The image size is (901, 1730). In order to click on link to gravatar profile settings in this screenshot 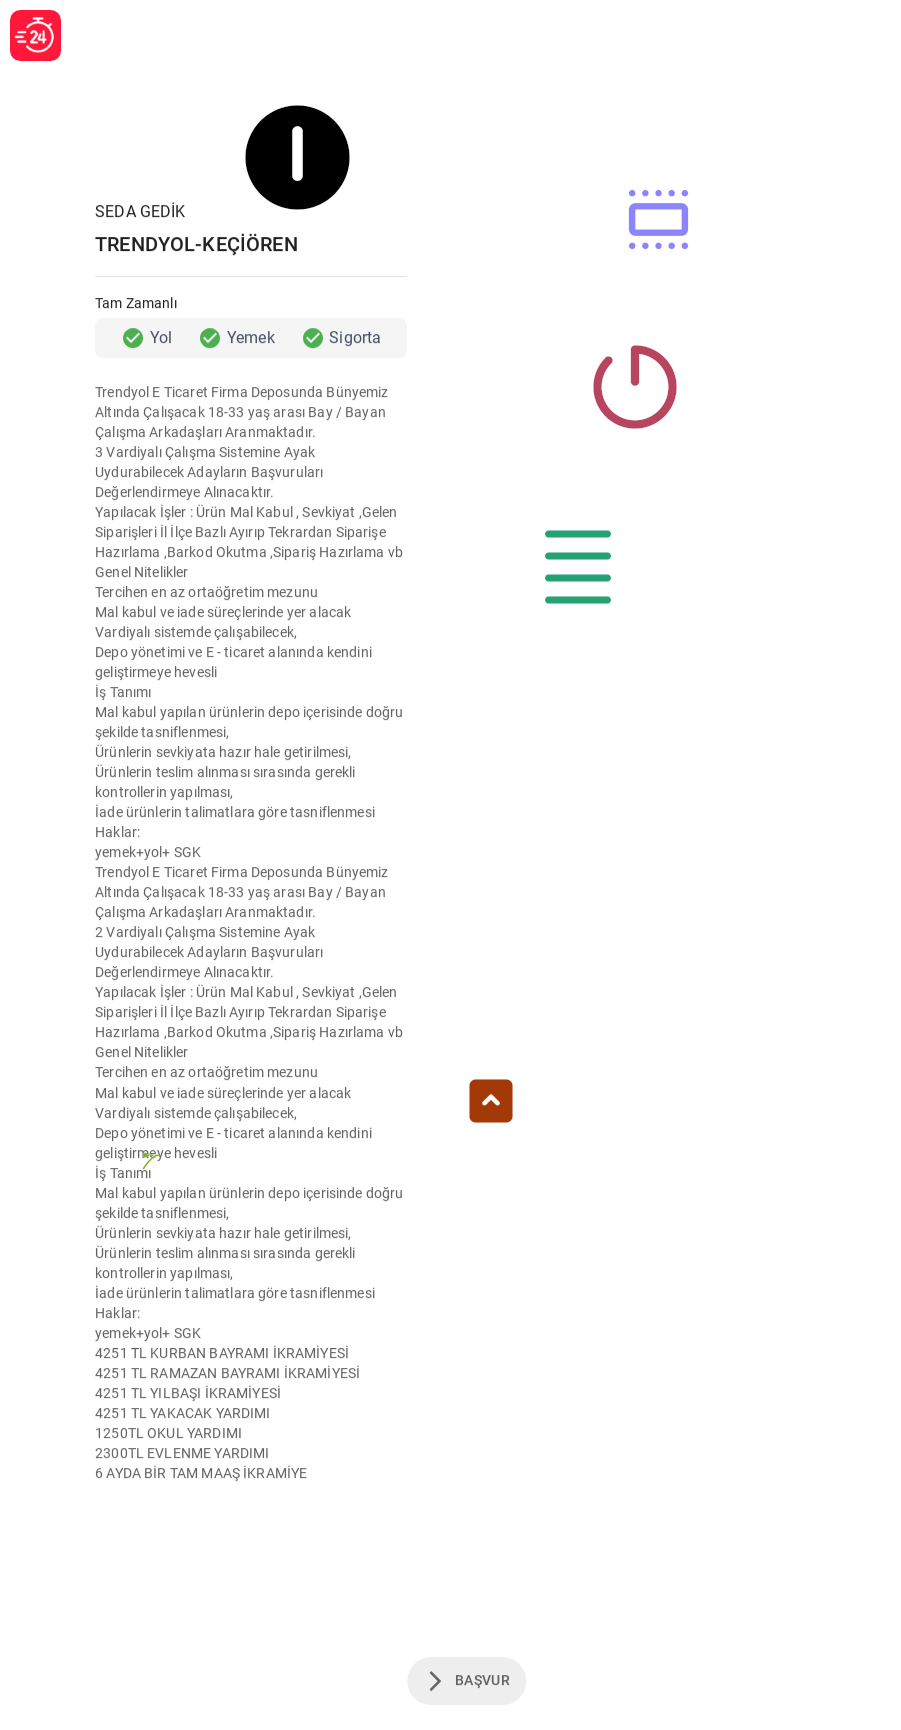, I will do `click(635, 387)`.